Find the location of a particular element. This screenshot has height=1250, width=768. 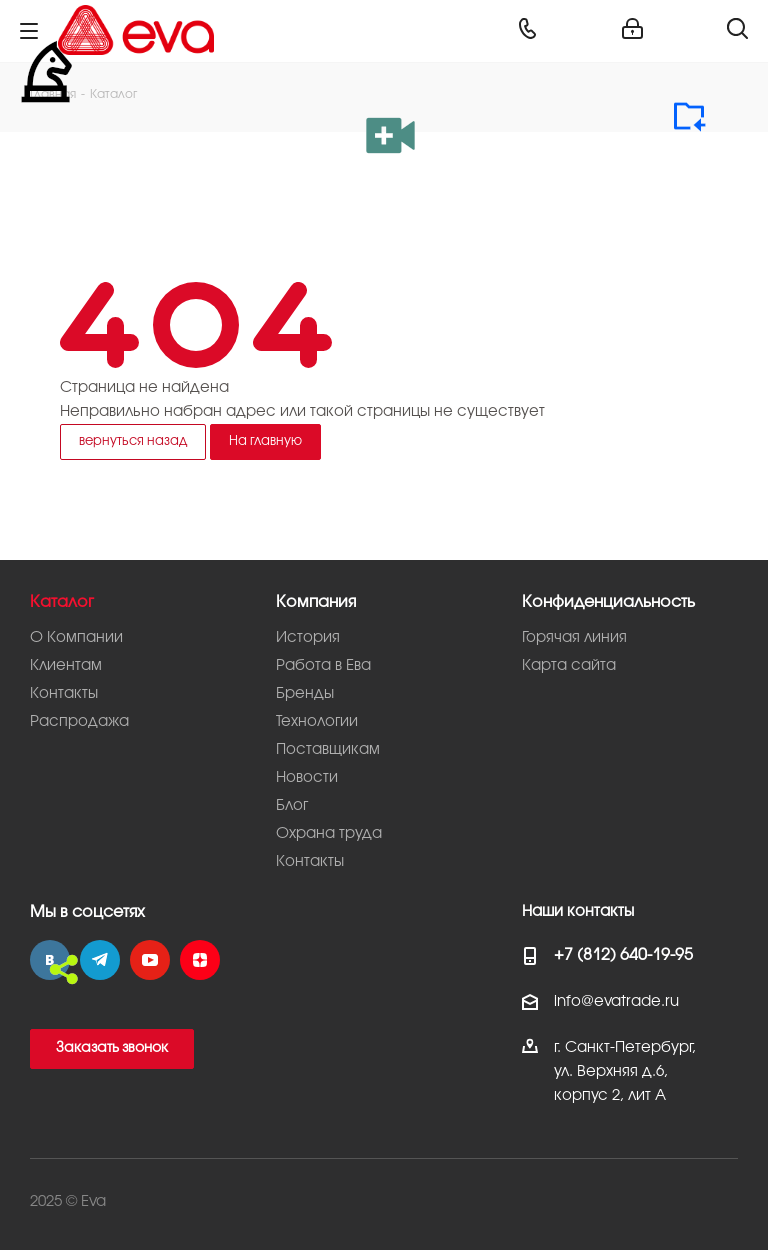

view received files or downloads is located at coordinates (689, 116).